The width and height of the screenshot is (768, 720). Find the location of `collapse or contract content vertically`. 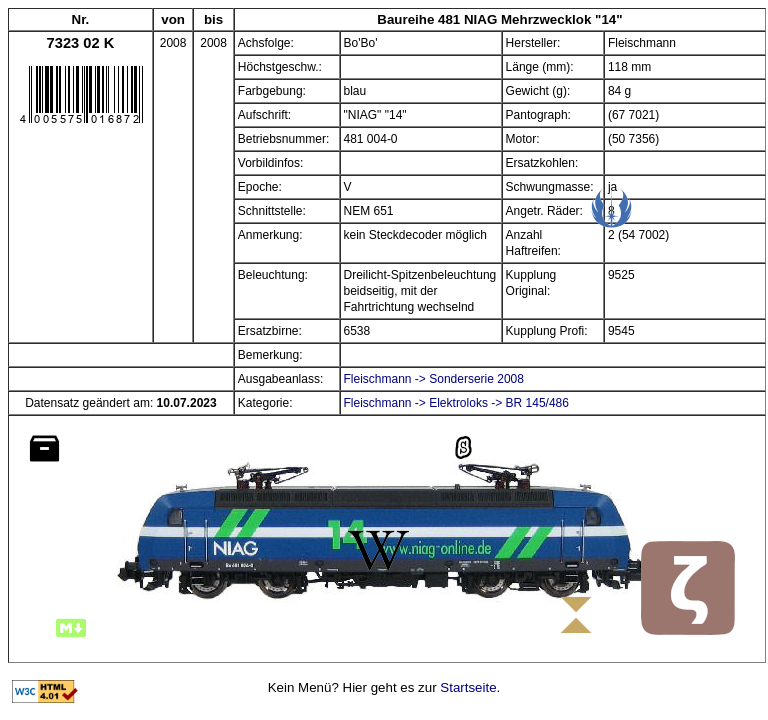

collapse or contract content vertically is located at coordinates (576, 615).